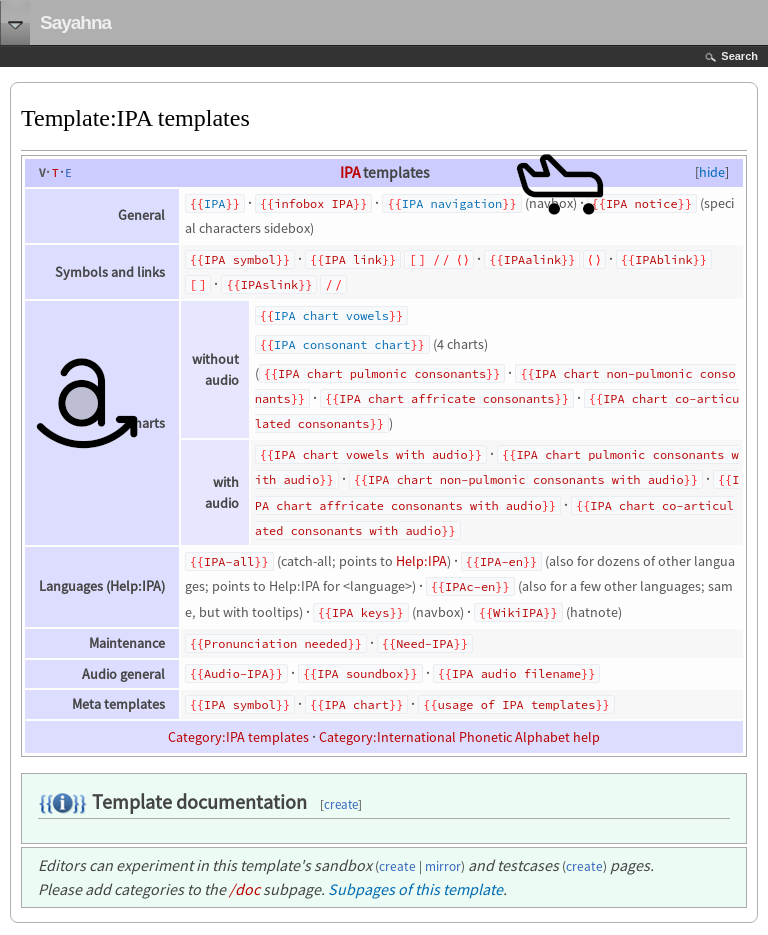 Image resolution: width=768 pixels, height=935 pixels. What do you see at coordinates (83, 401) in the screenshot?
I see `open the Amazon app or website` at bounding box center [83, 401].